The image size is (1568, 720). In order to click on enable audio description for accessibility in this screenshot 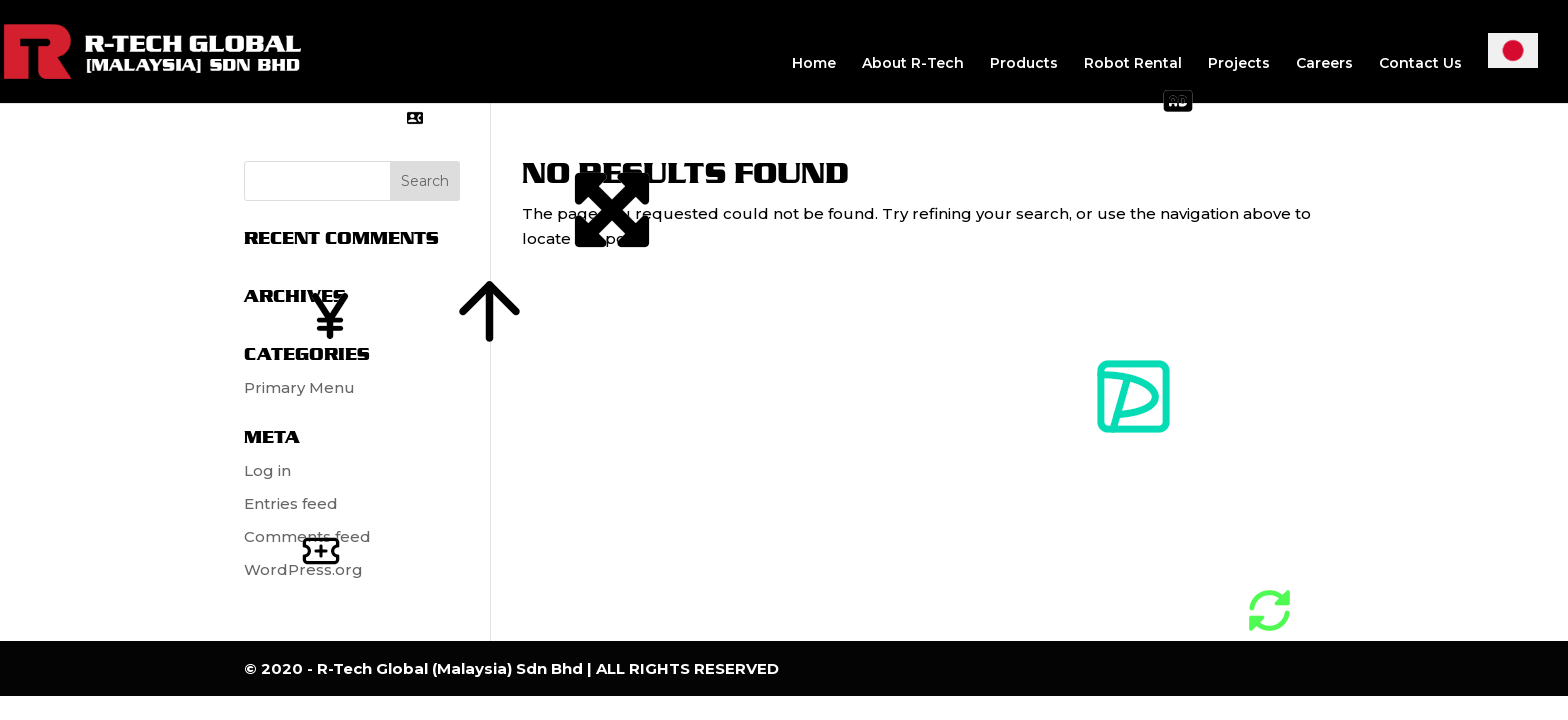, I will do `click(1178, 101)`.